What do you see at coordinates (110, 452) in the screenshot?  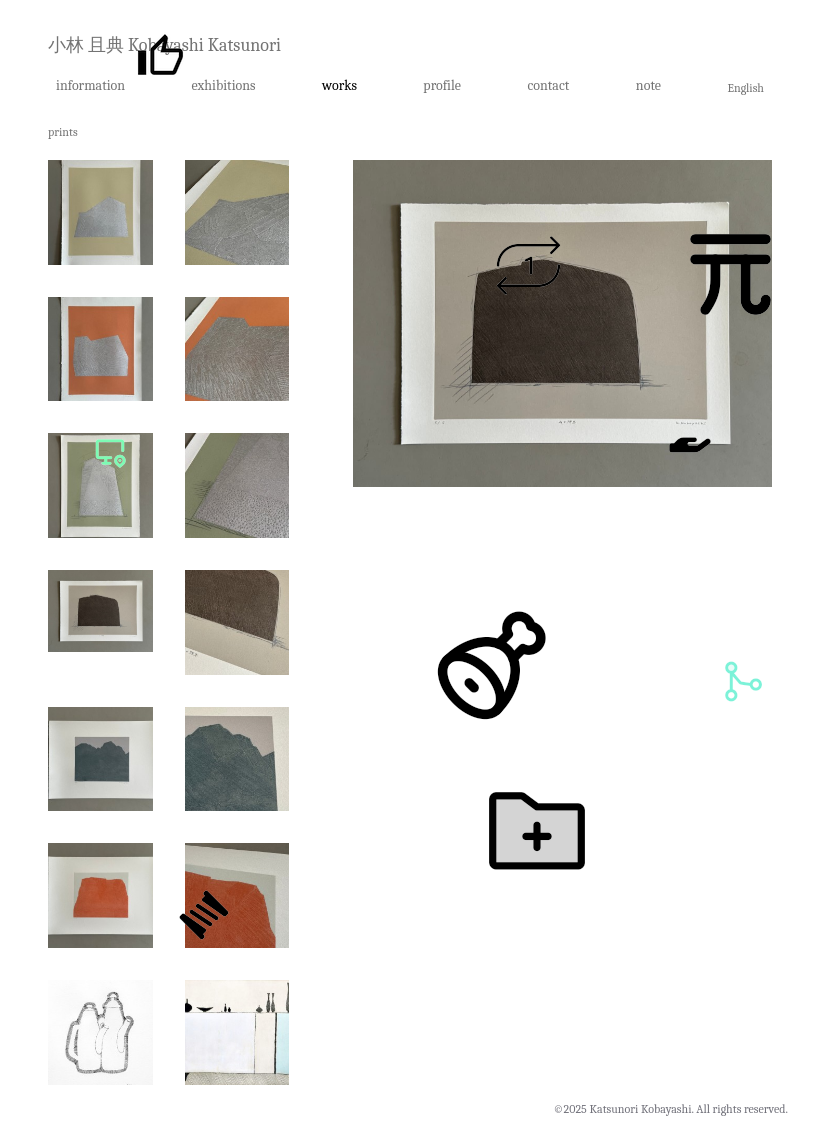 I see `pin this device to your workspace` at bounding box center [110, 452].